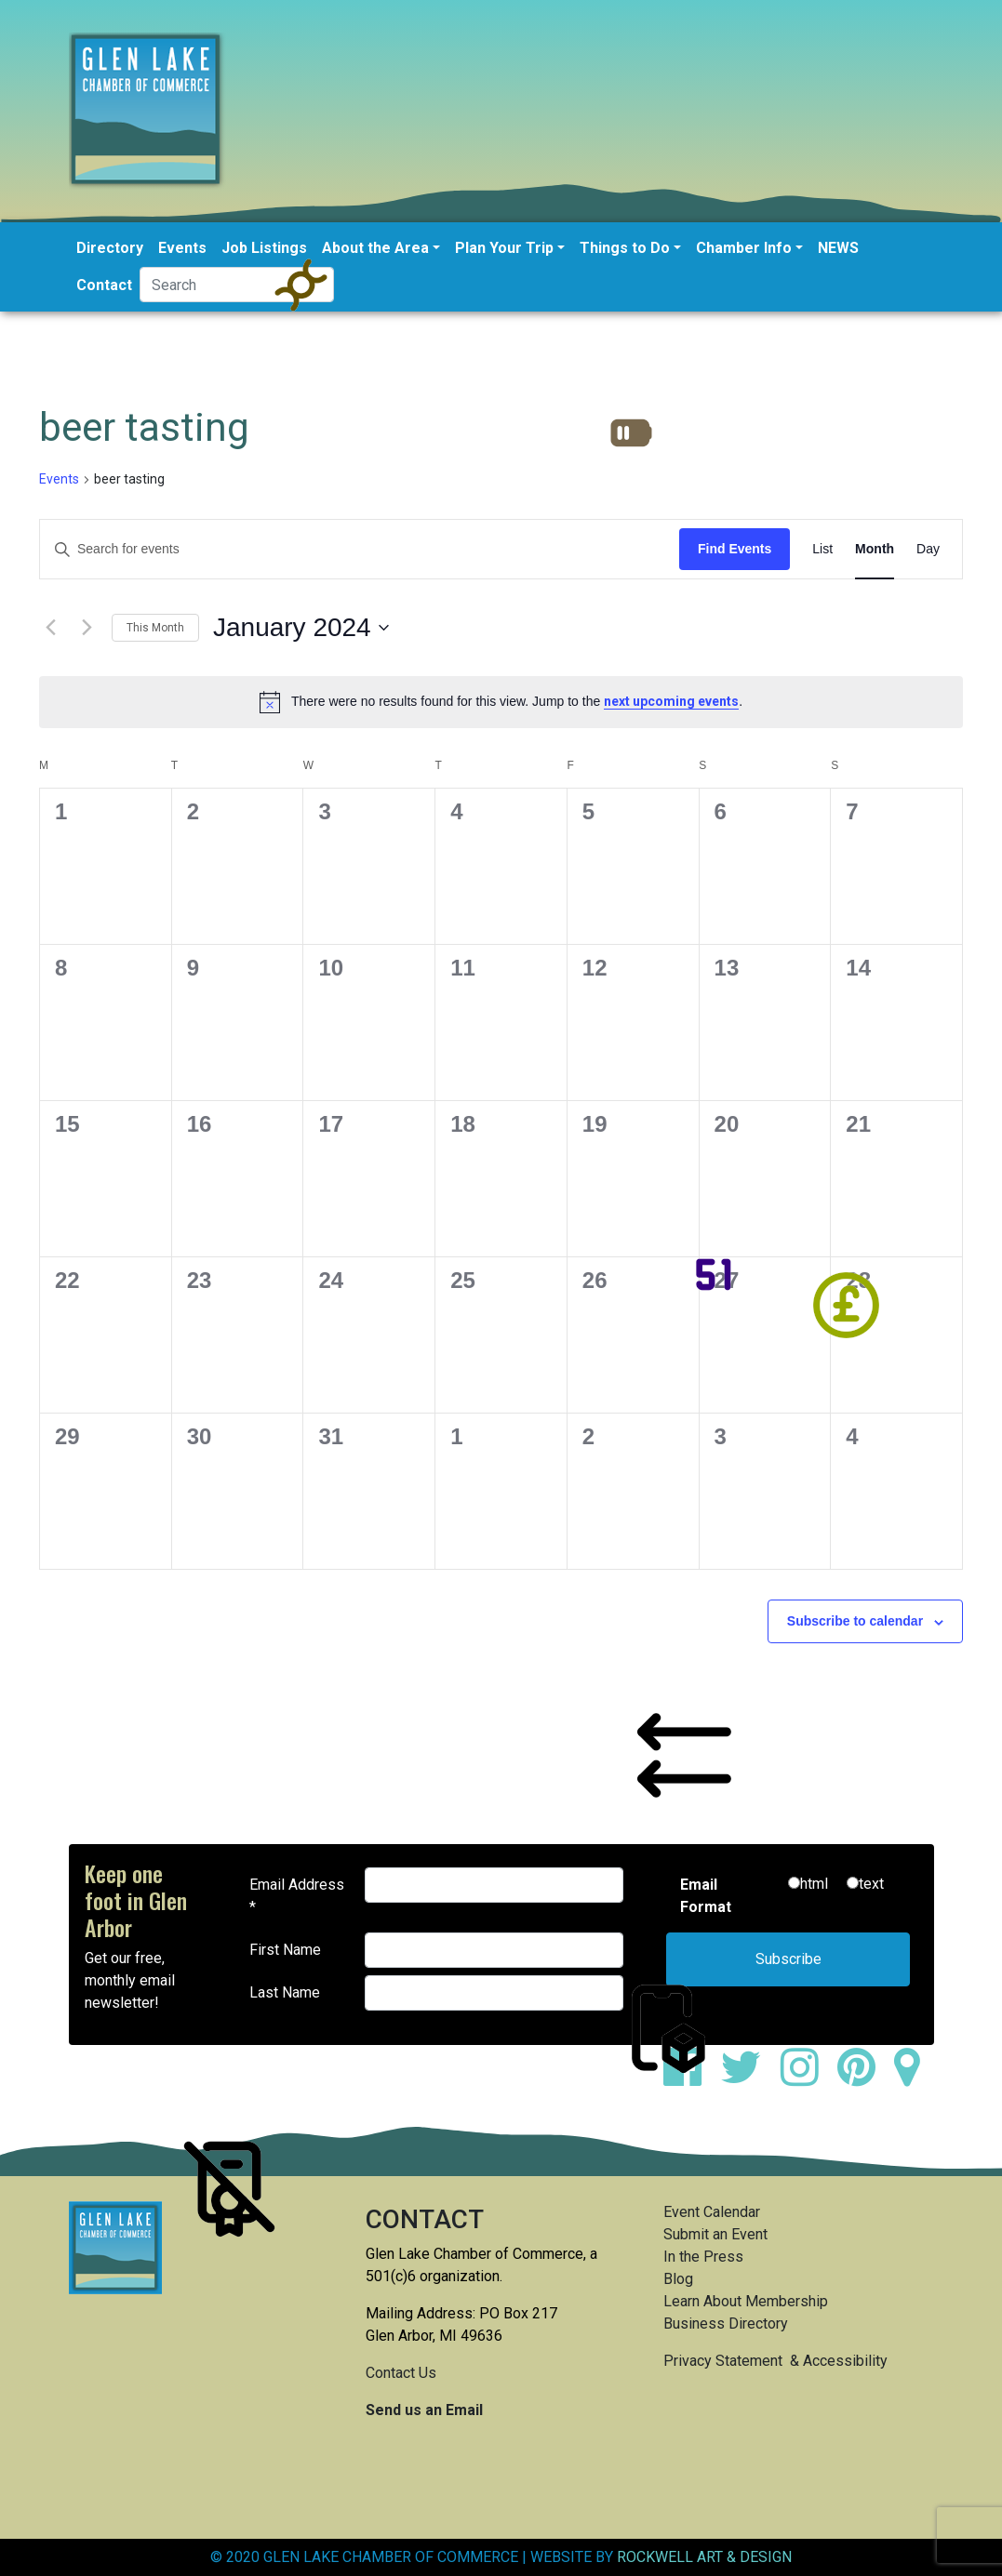 The height and width of the screenshot is (2576, 1002). Describe the element at coordinates (229, 2186) in the screenshot. I see `certificate or credential unavailable` at that location.